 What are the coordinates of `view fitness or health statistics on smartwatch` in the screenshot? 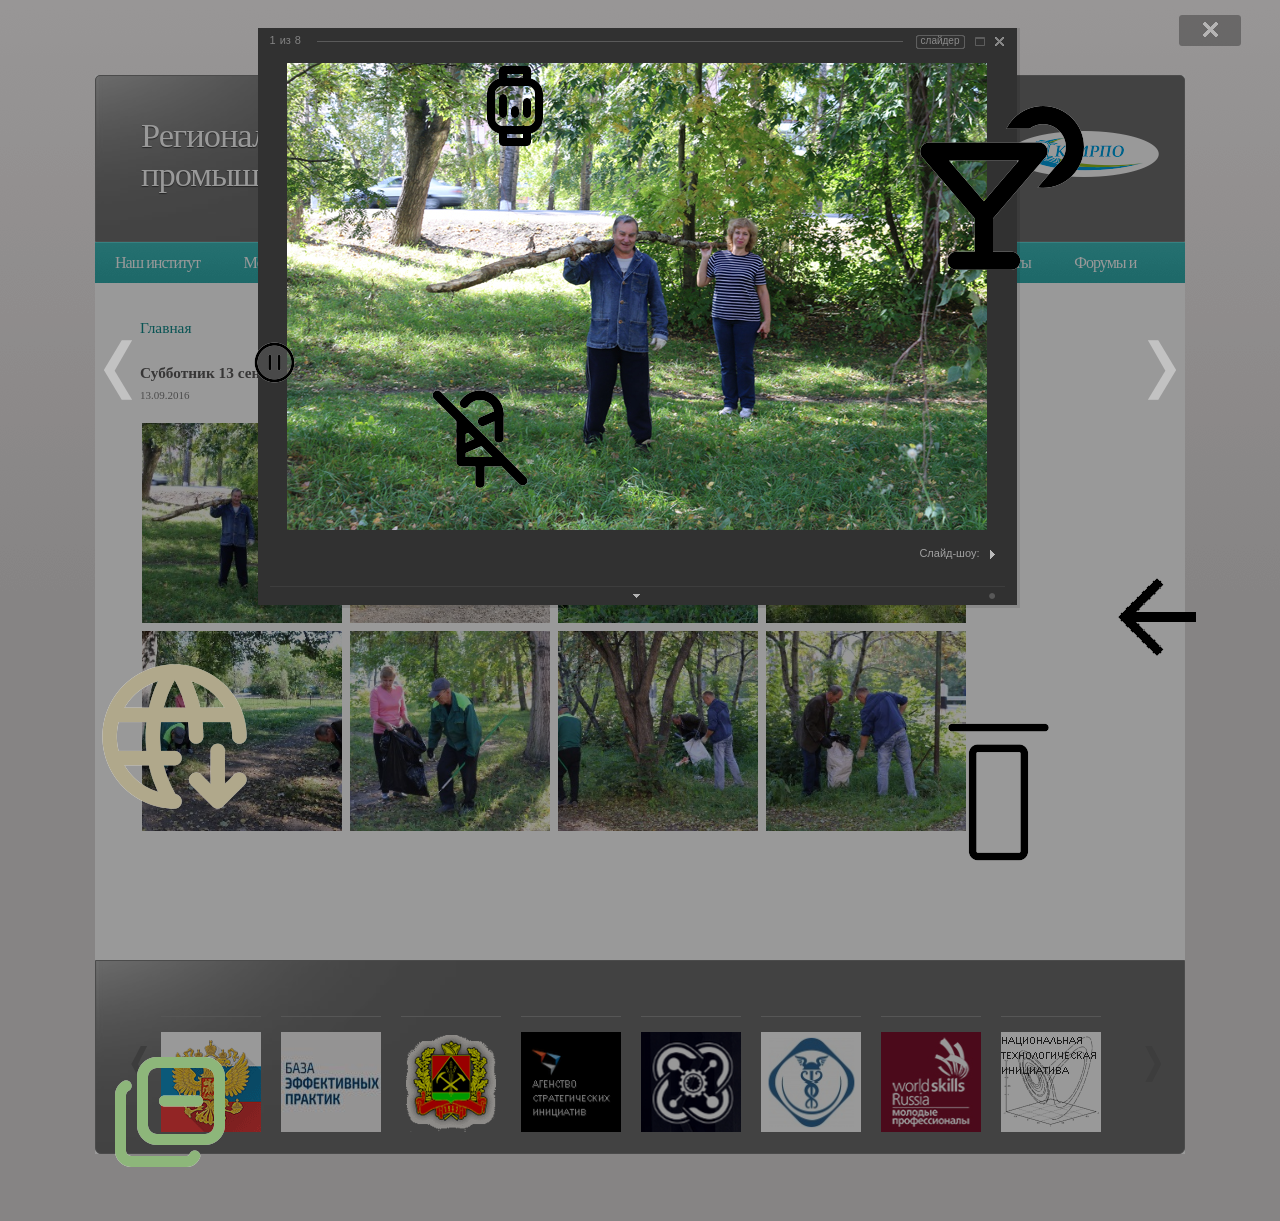 It's located at (515, 106).